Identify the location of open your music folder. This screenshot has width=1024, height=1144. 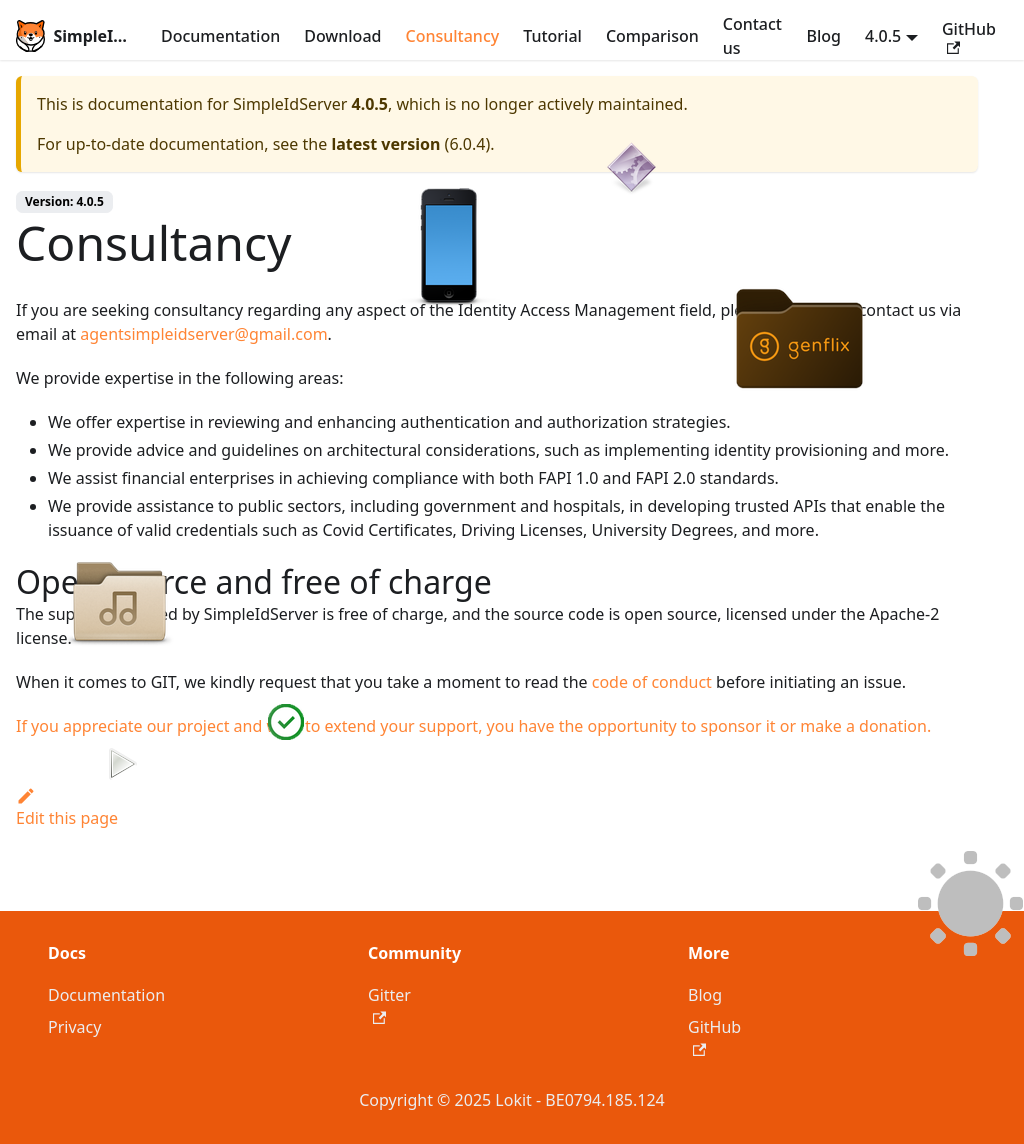
(119, 606).